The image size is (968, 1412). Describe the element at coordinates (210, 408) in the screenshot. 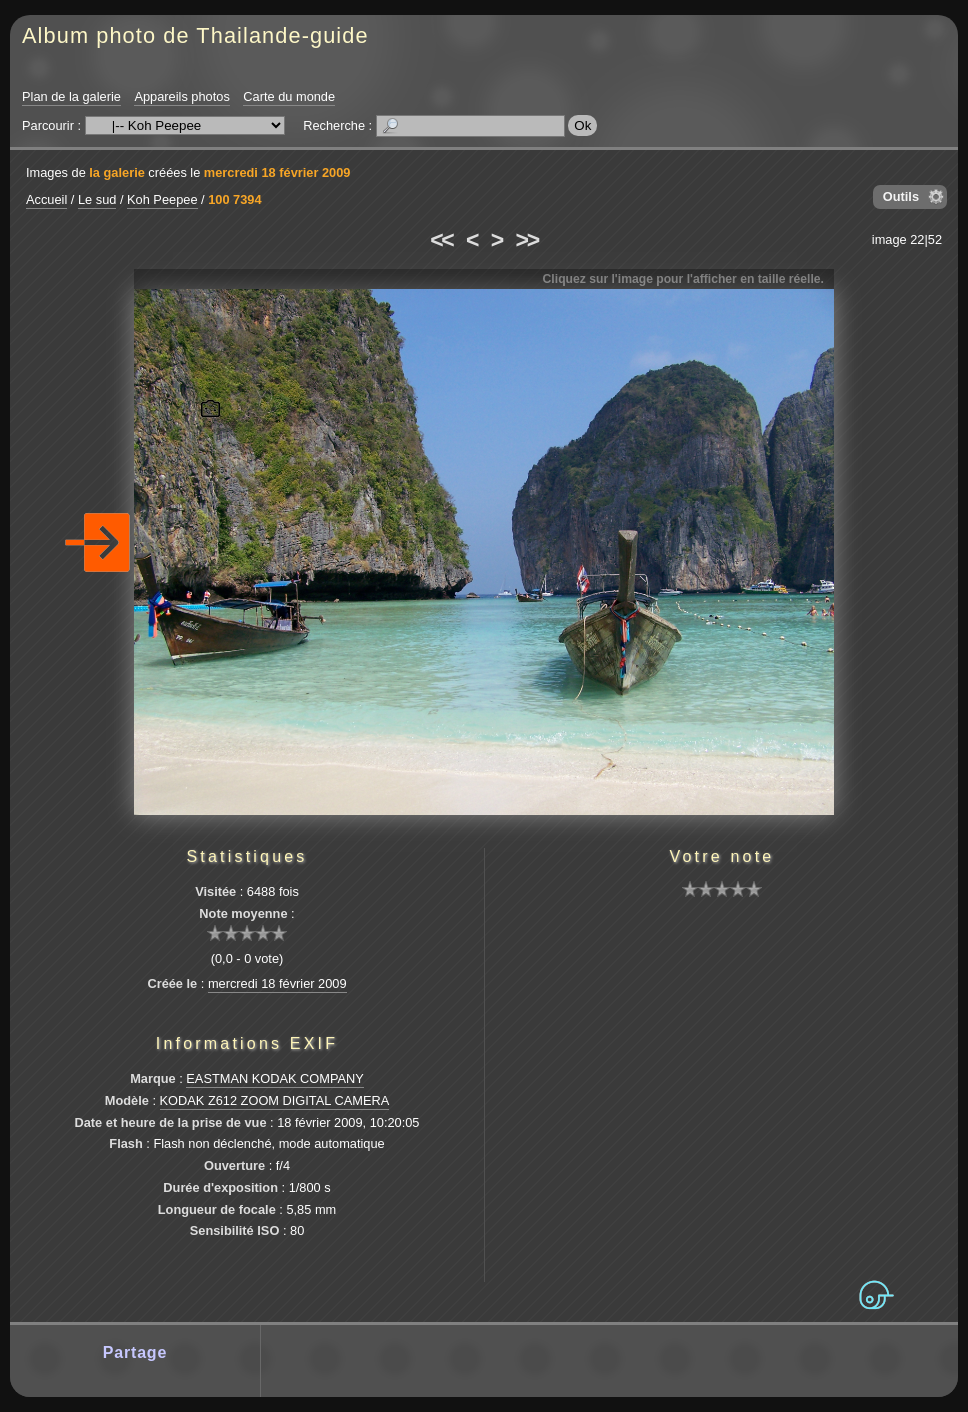

I see `switch between front and rear camera` at that location.